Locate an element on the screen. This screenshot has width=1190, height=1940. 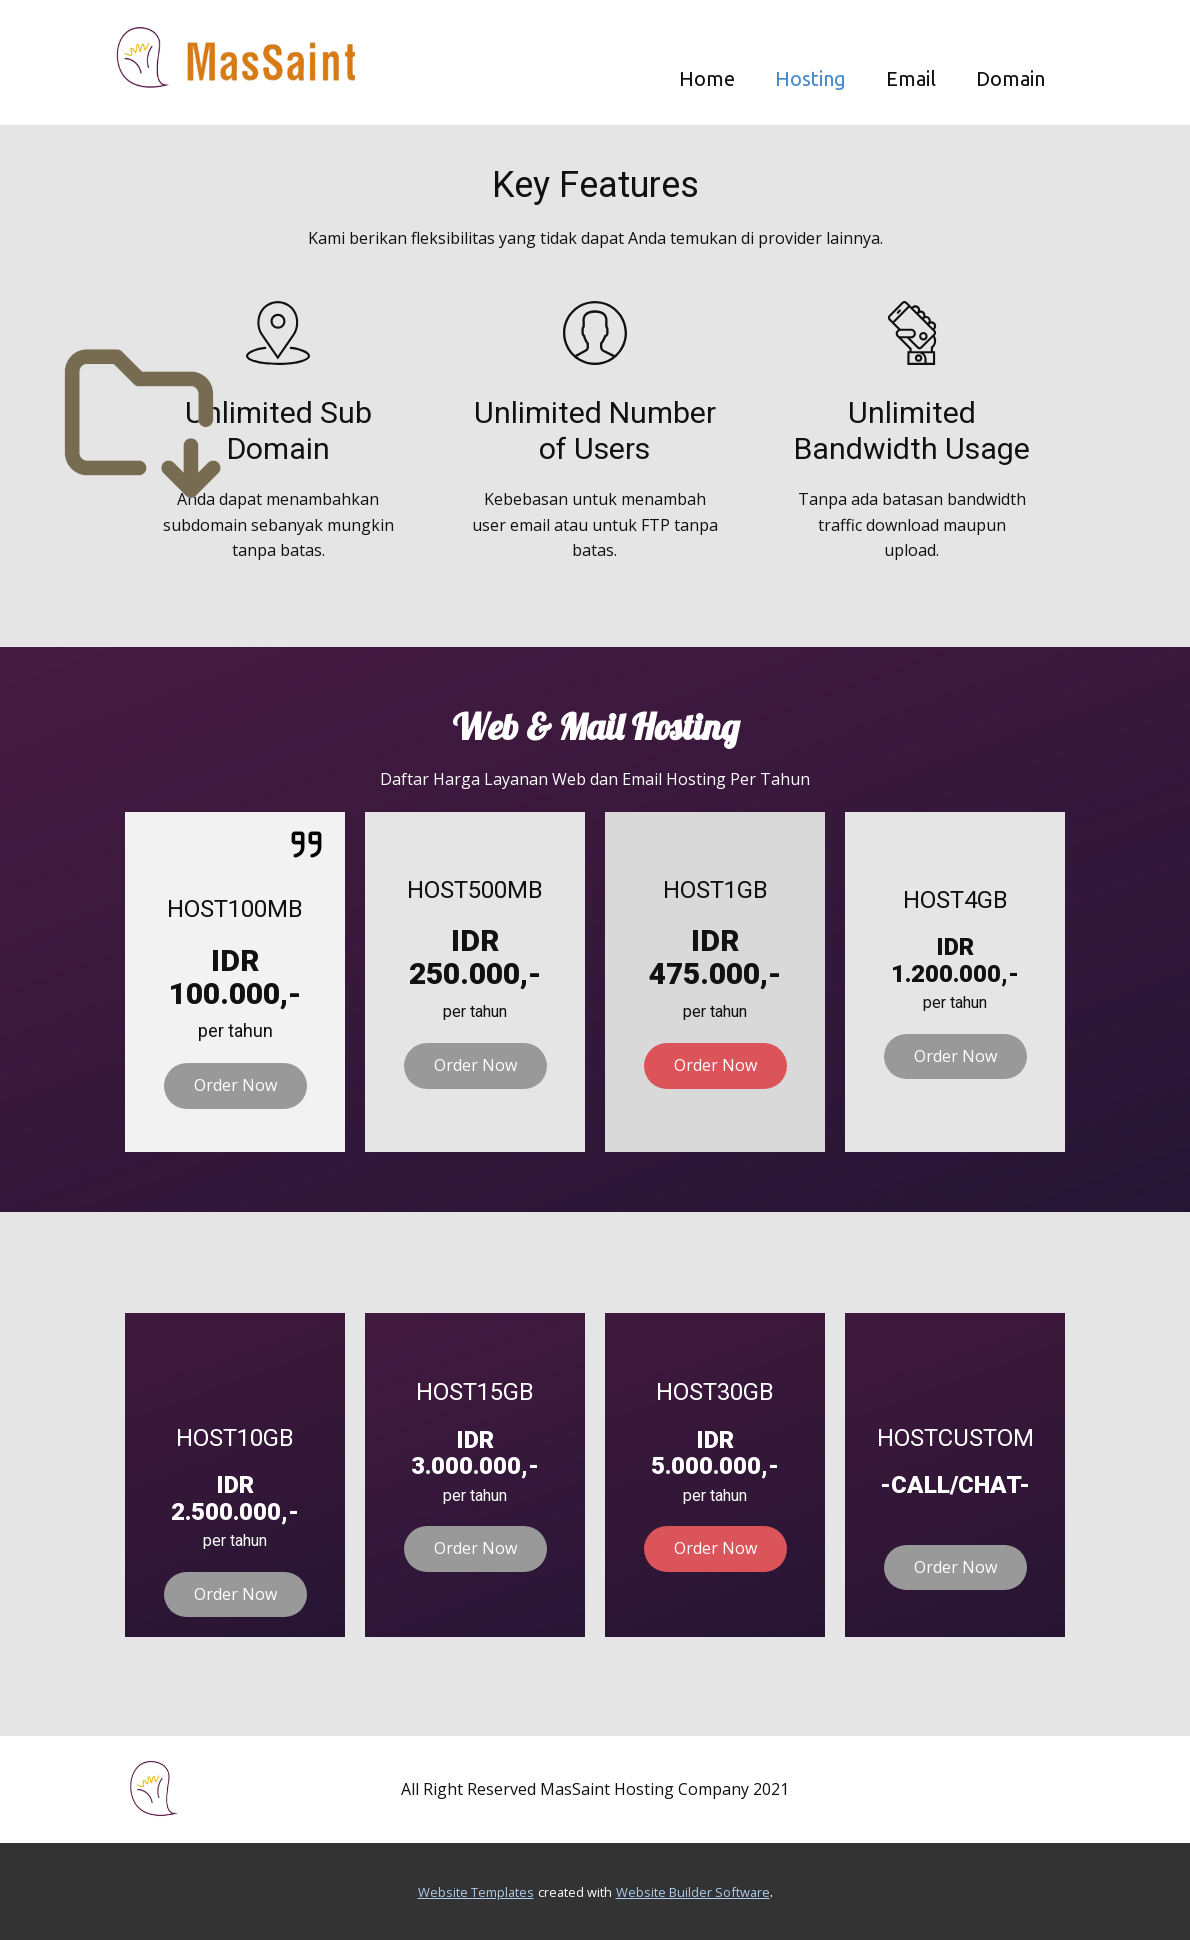
insert a block quote is located at coordinates (306, 844).